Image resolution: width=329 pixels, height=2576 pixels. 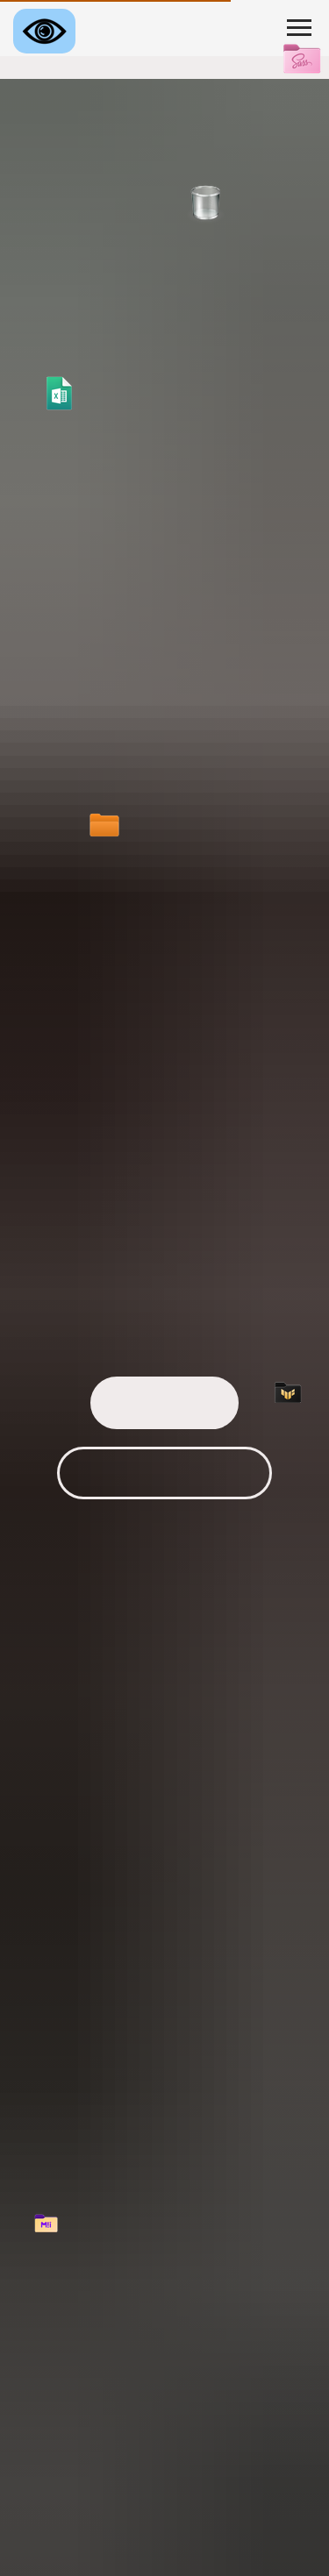 What do you see at coordinates (302, 60) in the screenshot?
I see `folder containing sass stylesheet files` at bounding box center [302, 60].